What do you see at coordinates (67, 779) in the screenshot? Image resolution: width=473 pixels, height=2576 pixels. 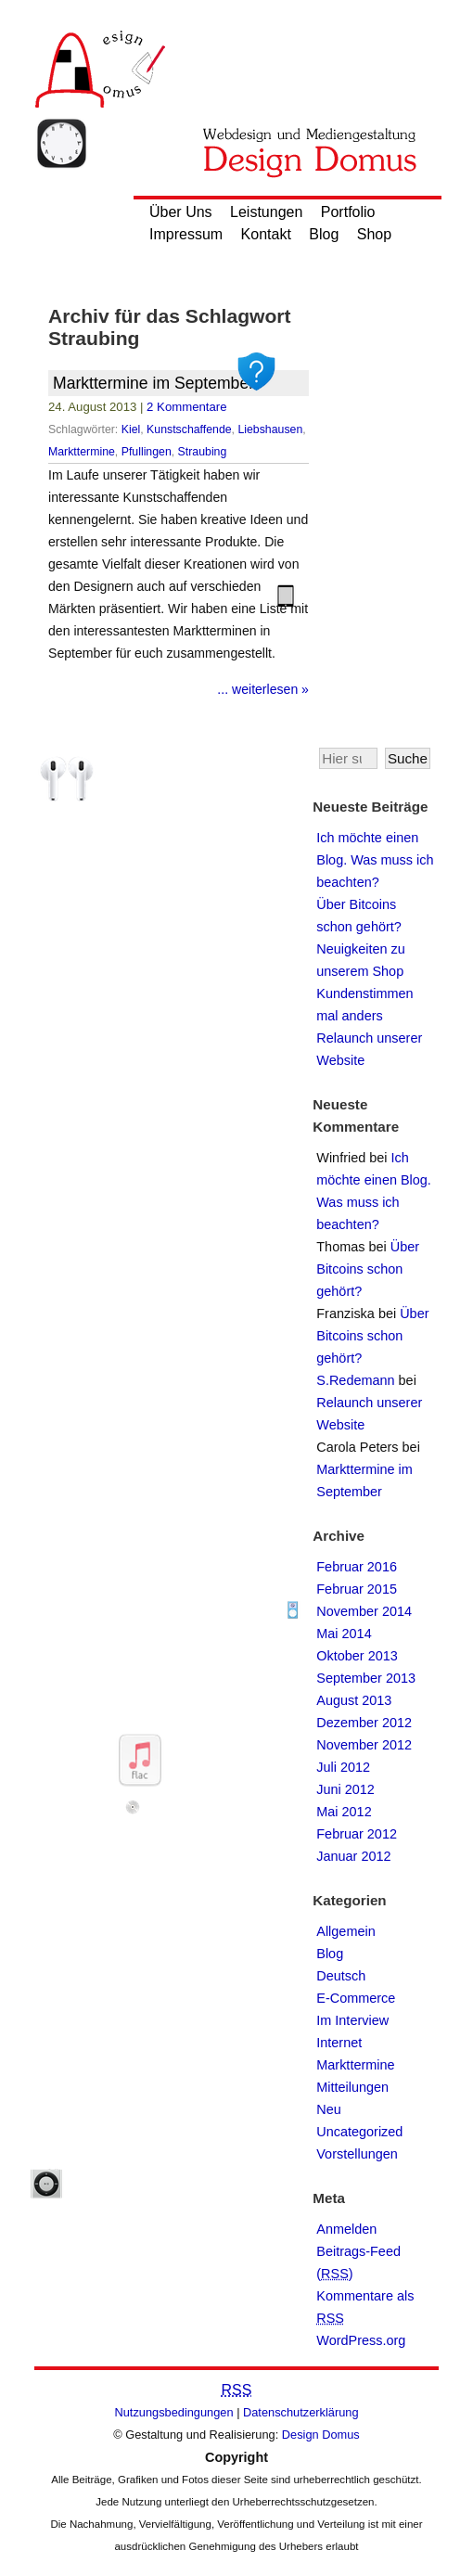 I see `connect bluetooth earbuds` at bounding box center [67, 779].